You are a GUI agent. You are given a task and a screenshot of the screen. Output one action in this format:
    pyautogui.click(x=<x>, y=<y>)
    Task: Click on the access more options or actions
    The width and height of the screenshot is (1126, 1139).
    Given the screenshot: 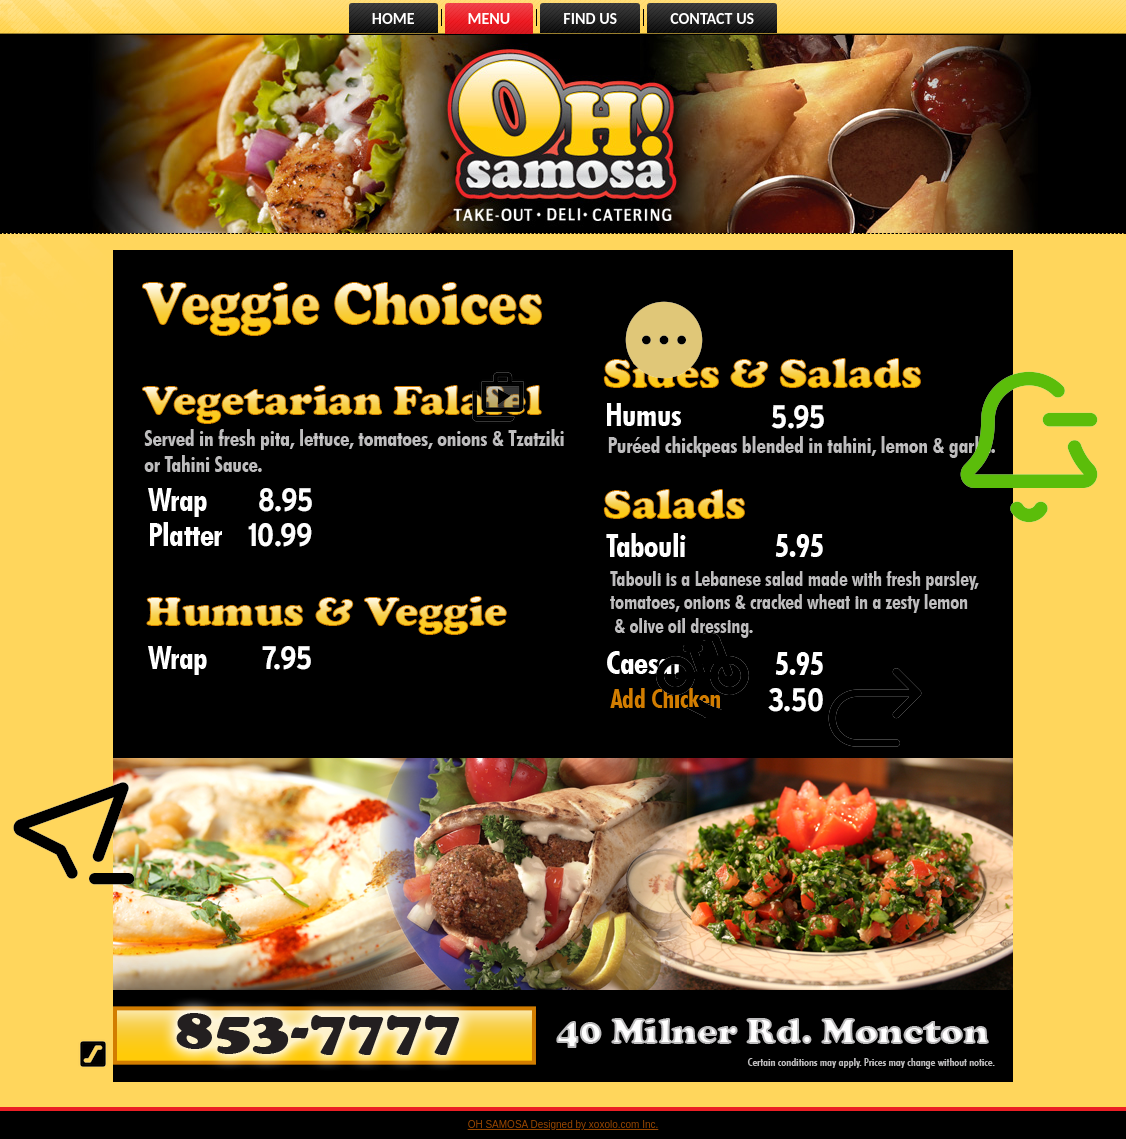 What is the action you would take?
    pyautogui.click(x=664, y=340)
    